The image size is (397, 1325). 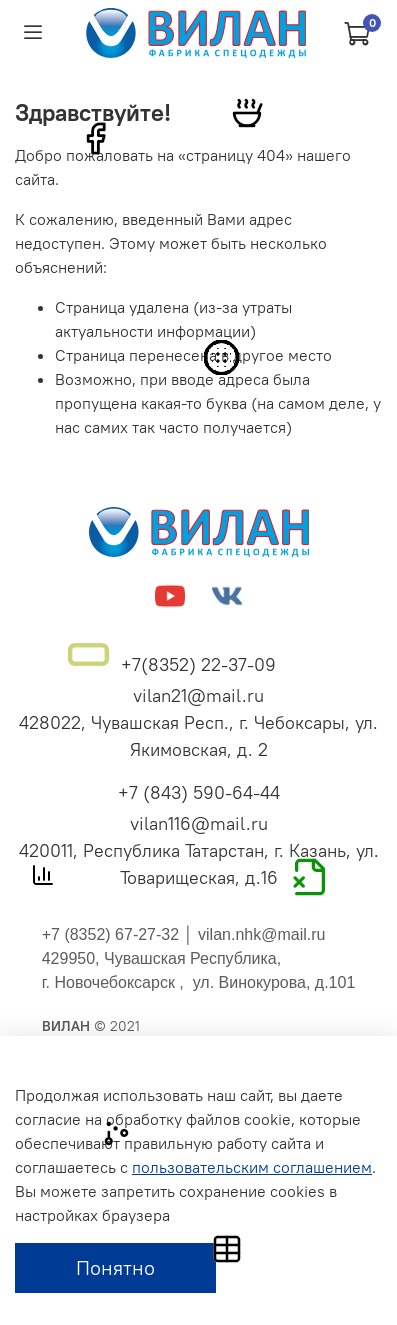 I want to click on open Facebook app, so click(x=95, y=138).